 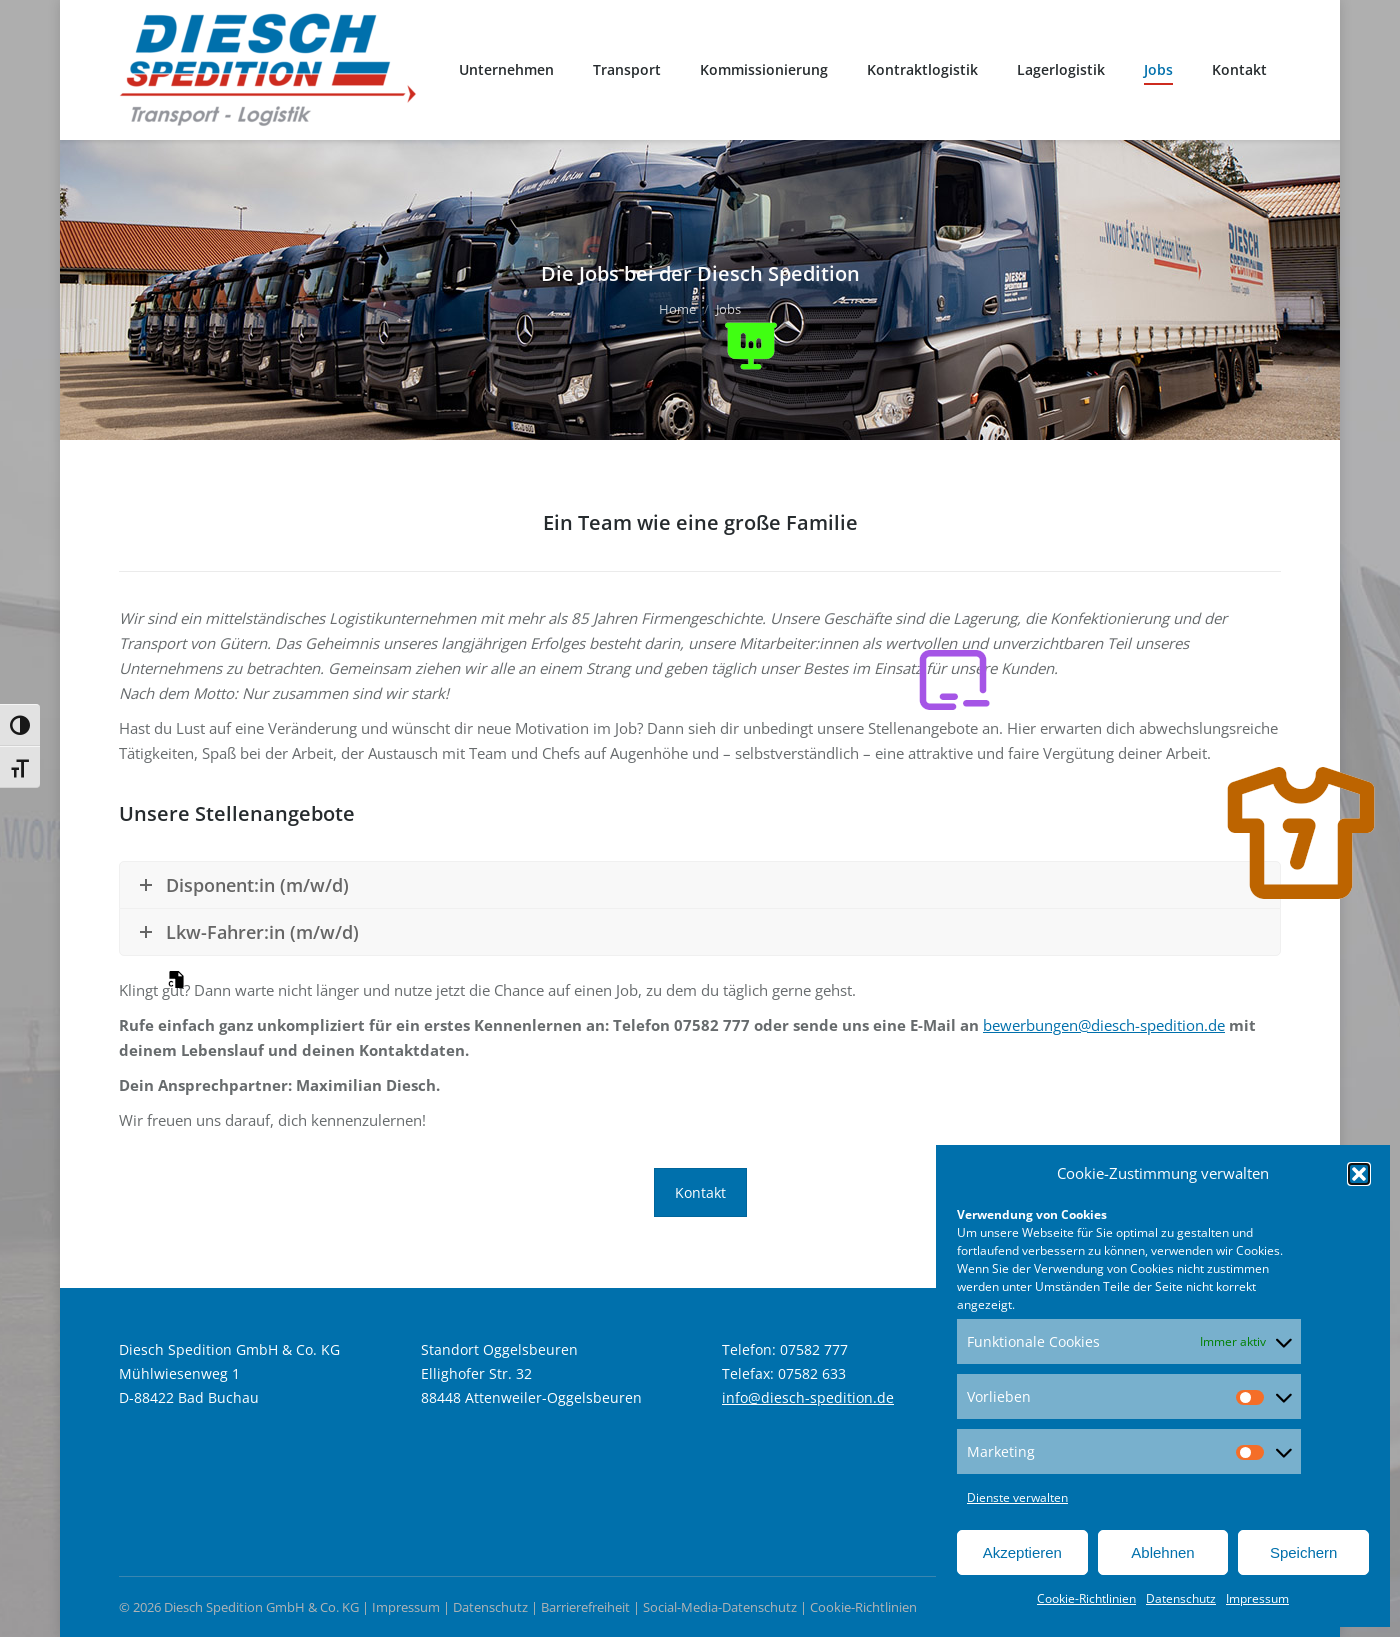 What do you see at coordinates (1301, 833) in the screenshot?
I see `select team jersey or player number` at bounding box center [1301, 833].